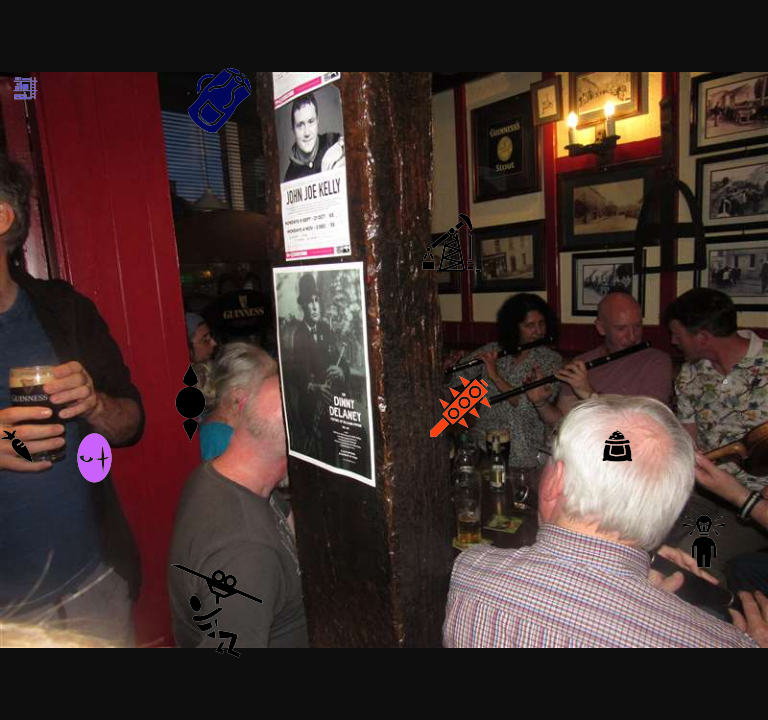  Describe the element at coordinates (219, 100) in the screenshot. I see `access your inventory or stored items` at that location.